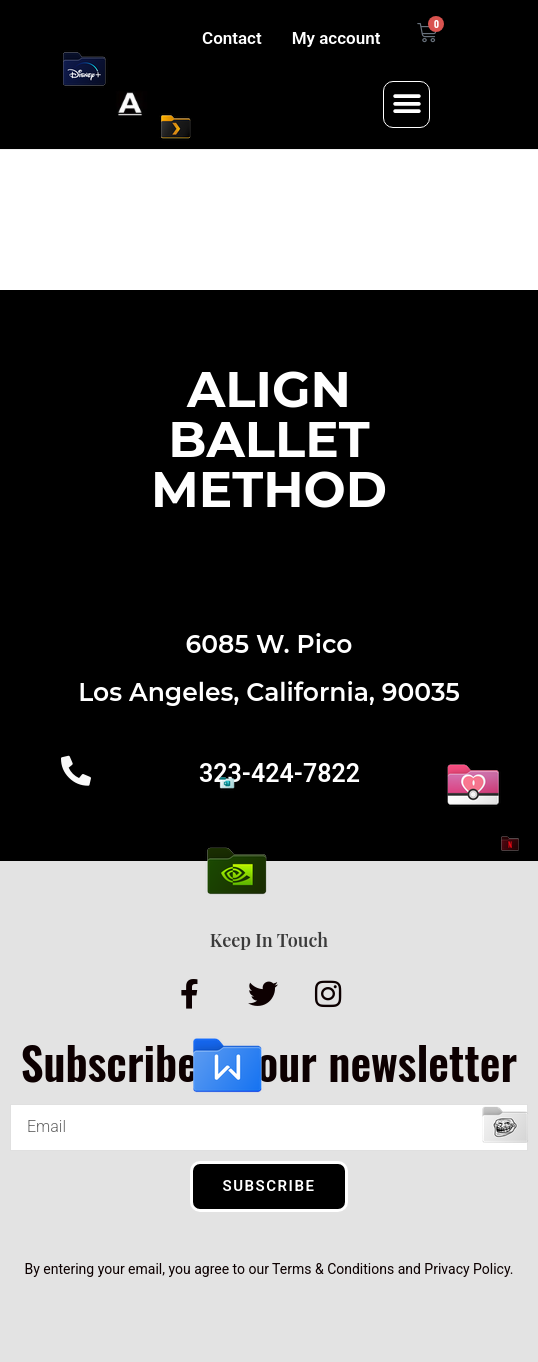 The height and width of the screenshot is (1362, 538). I want to click on open plex media server files, so click(175, 127).